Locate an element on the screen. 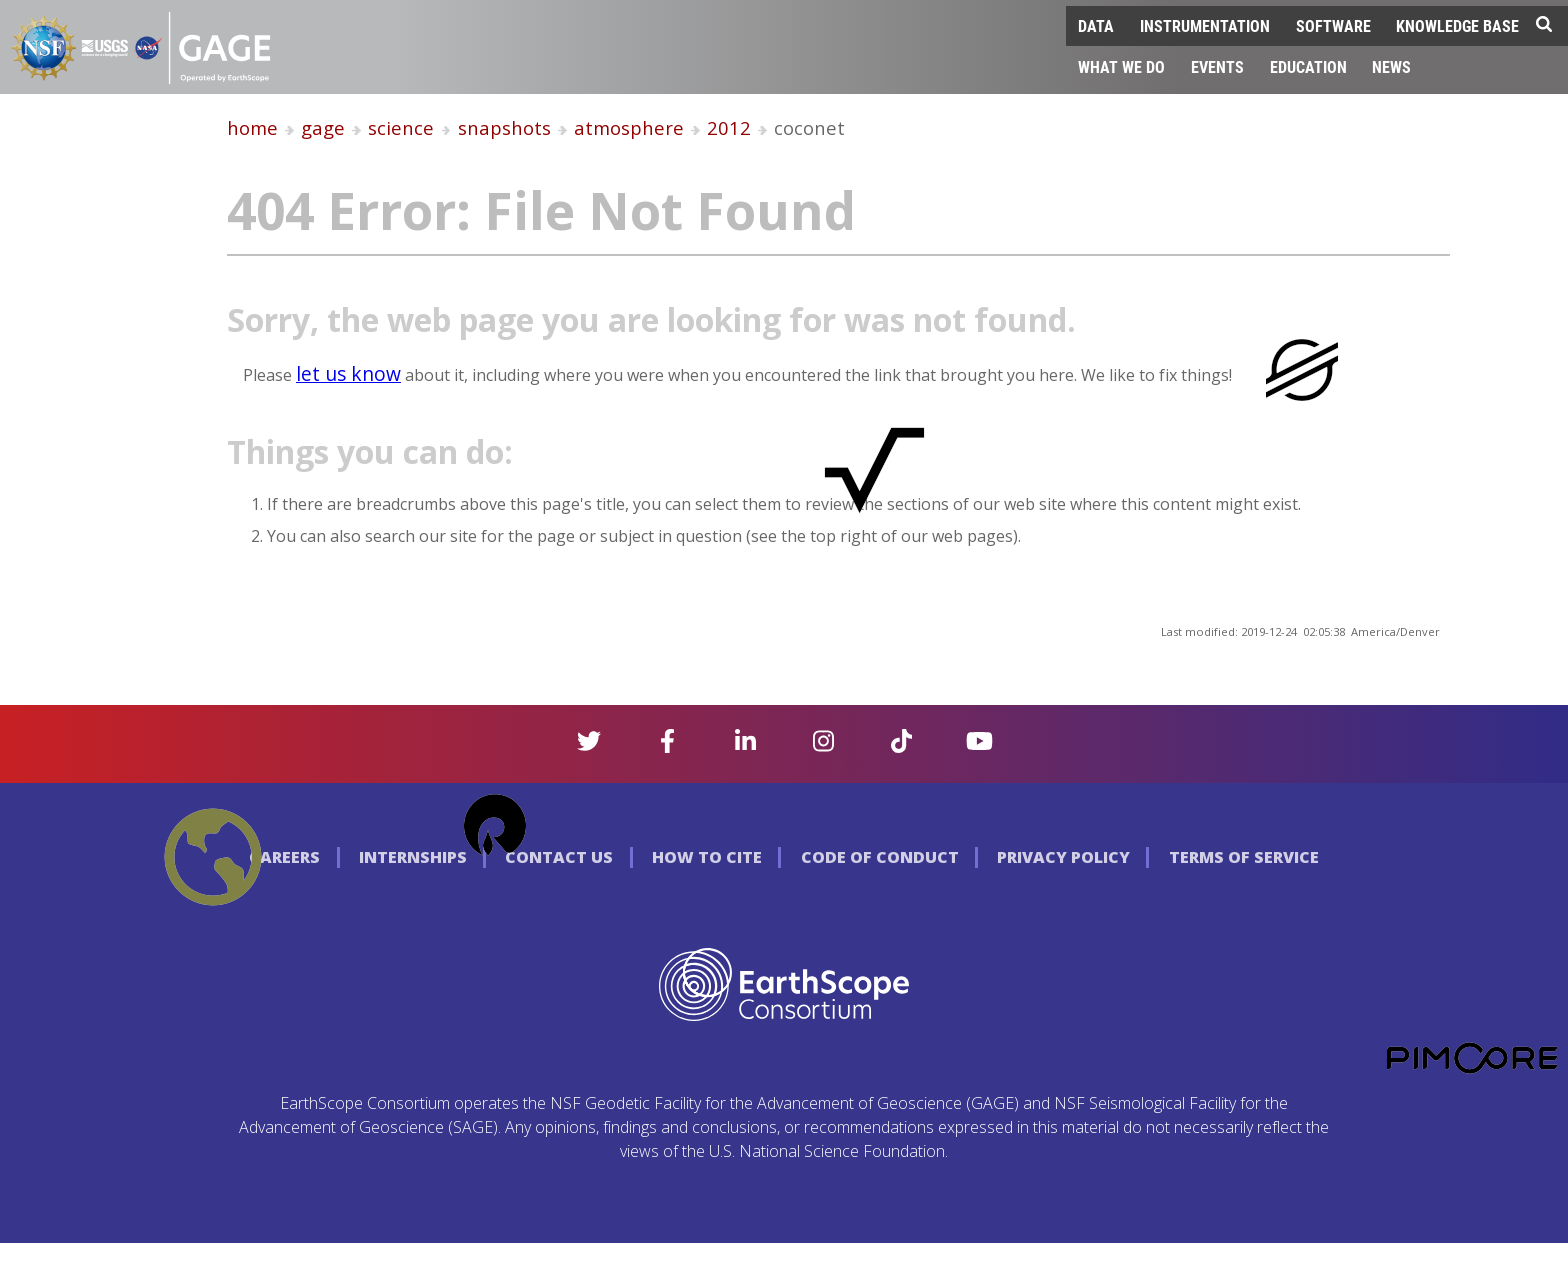 The image size is (1568, 1267). pimcore platform logo is located at coordinates (1472, 1058).